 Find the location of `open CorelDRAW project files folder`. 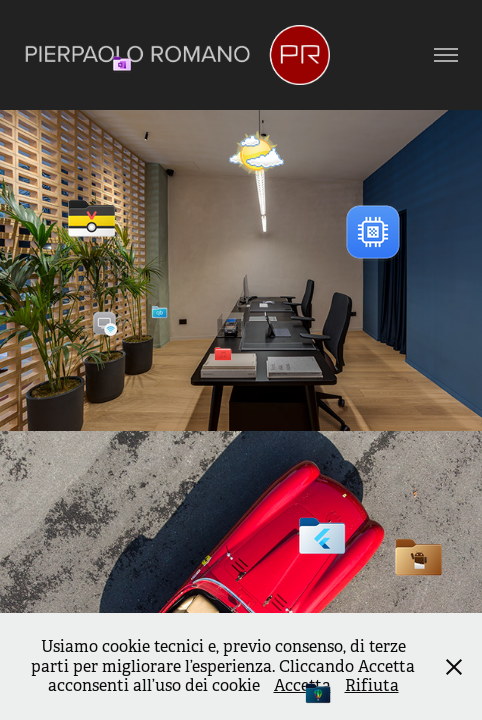

open CorelDRAW project files folder is located at coordinates (318, 694).